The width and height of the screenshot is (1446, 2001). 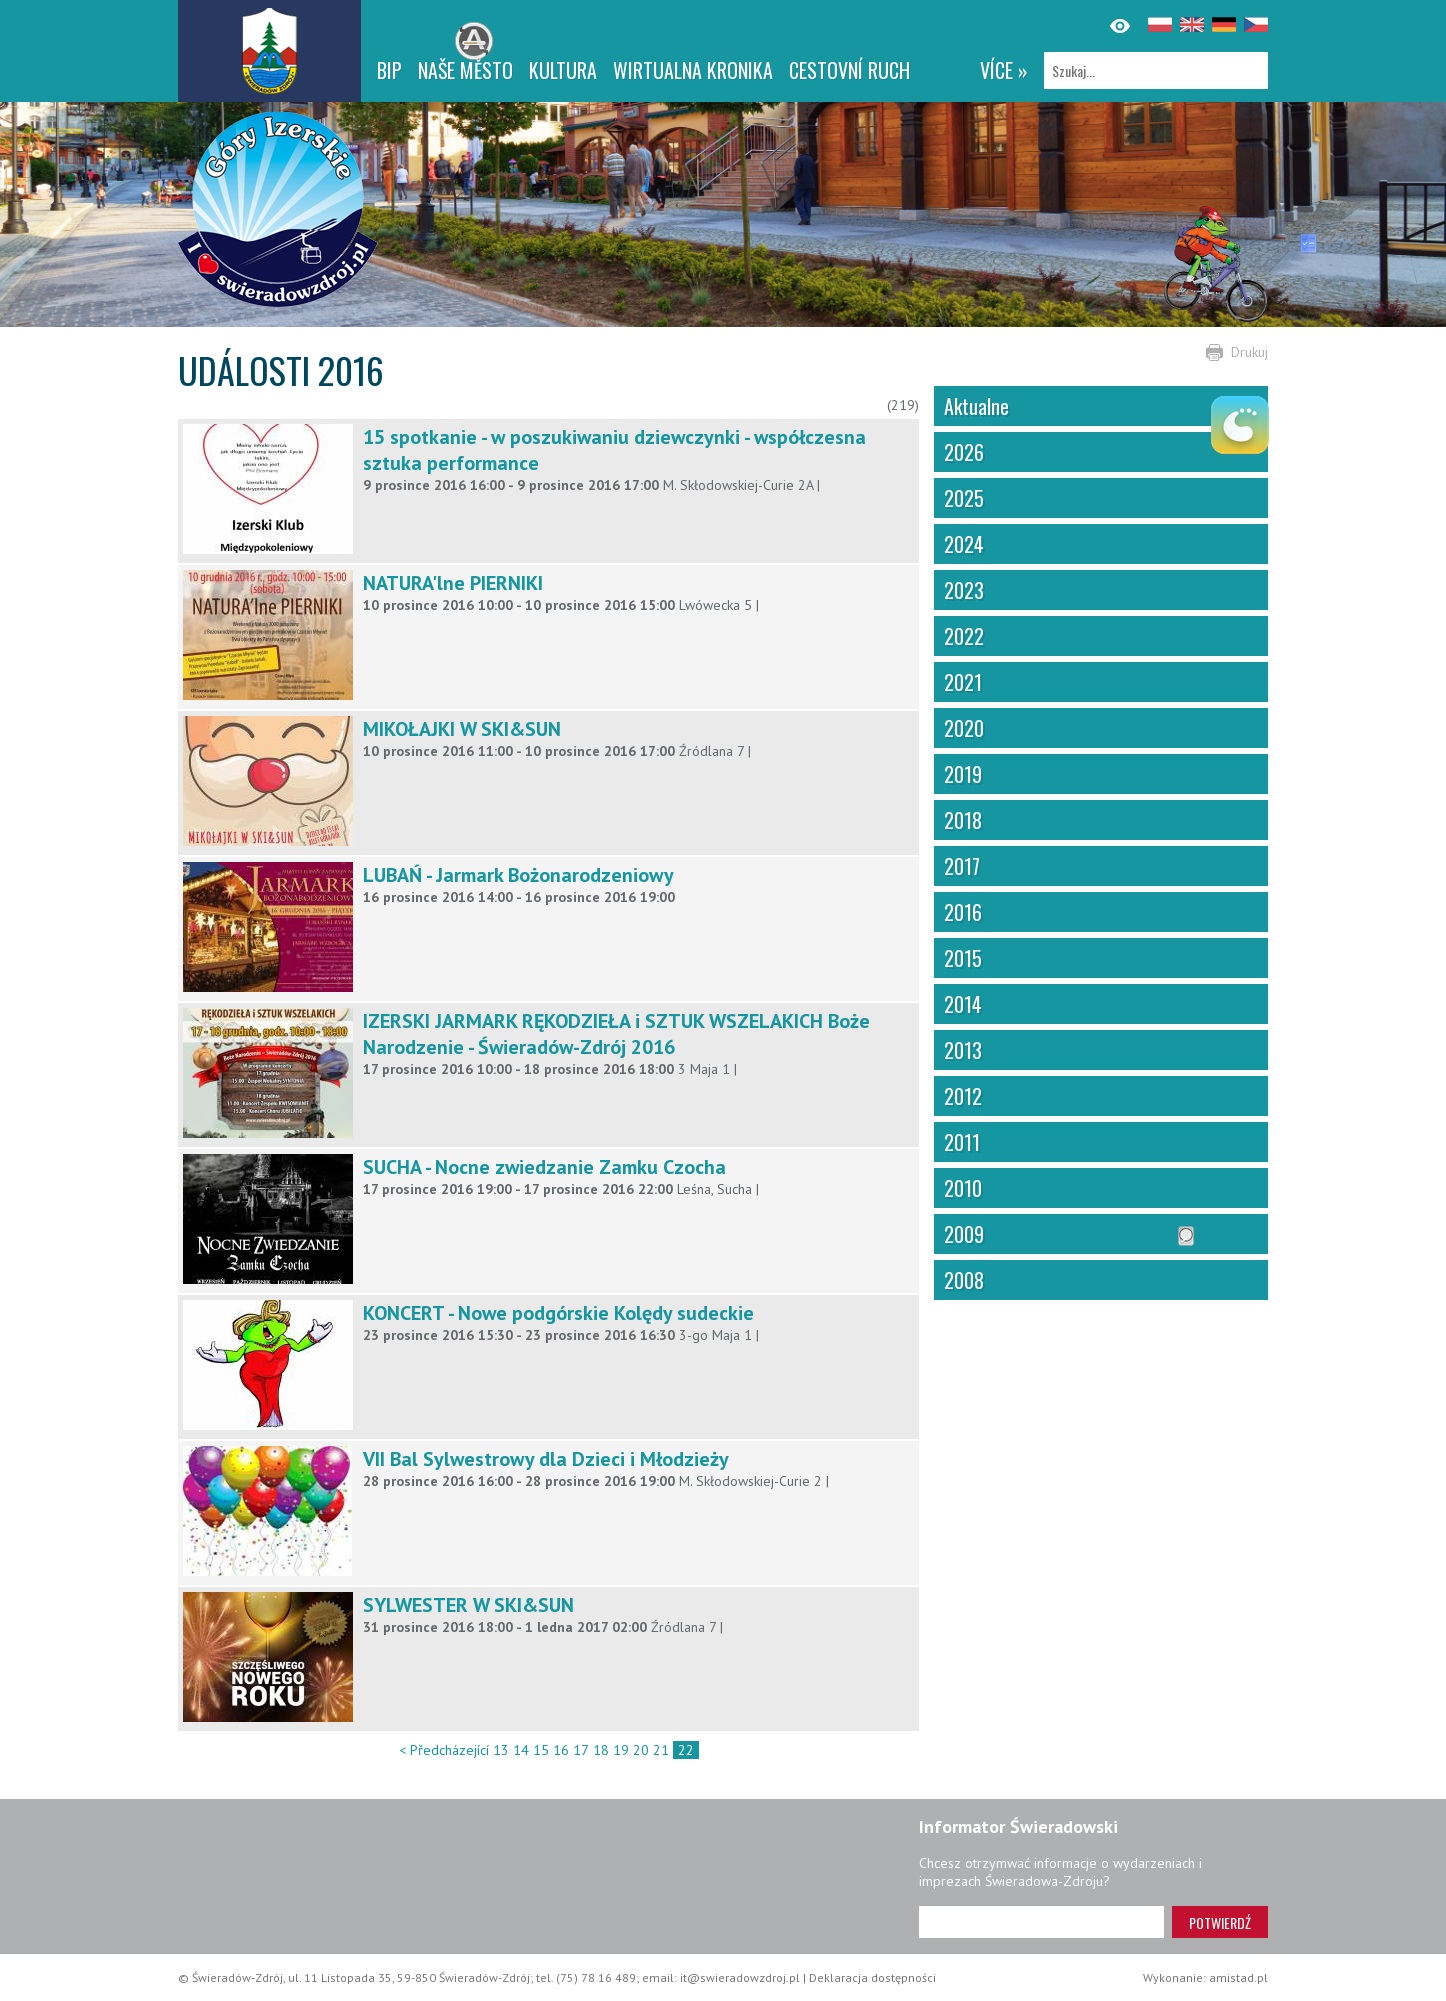 I want to click on open the software updater application, so click(x=474, y=41).